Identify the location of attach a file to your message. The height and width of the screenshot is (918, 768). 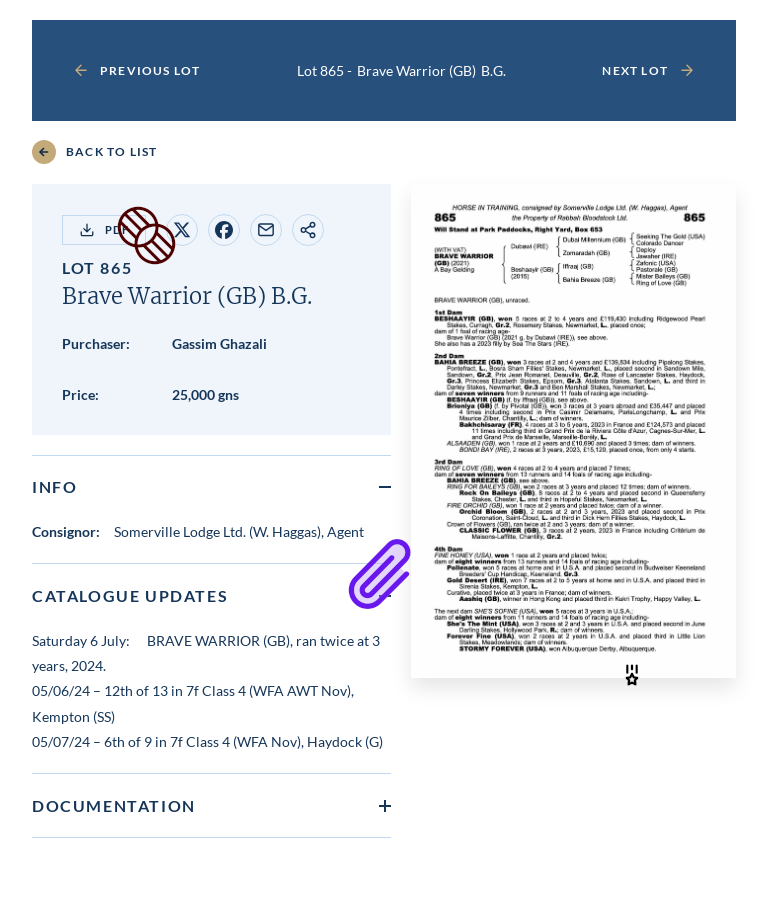
(381, 574).